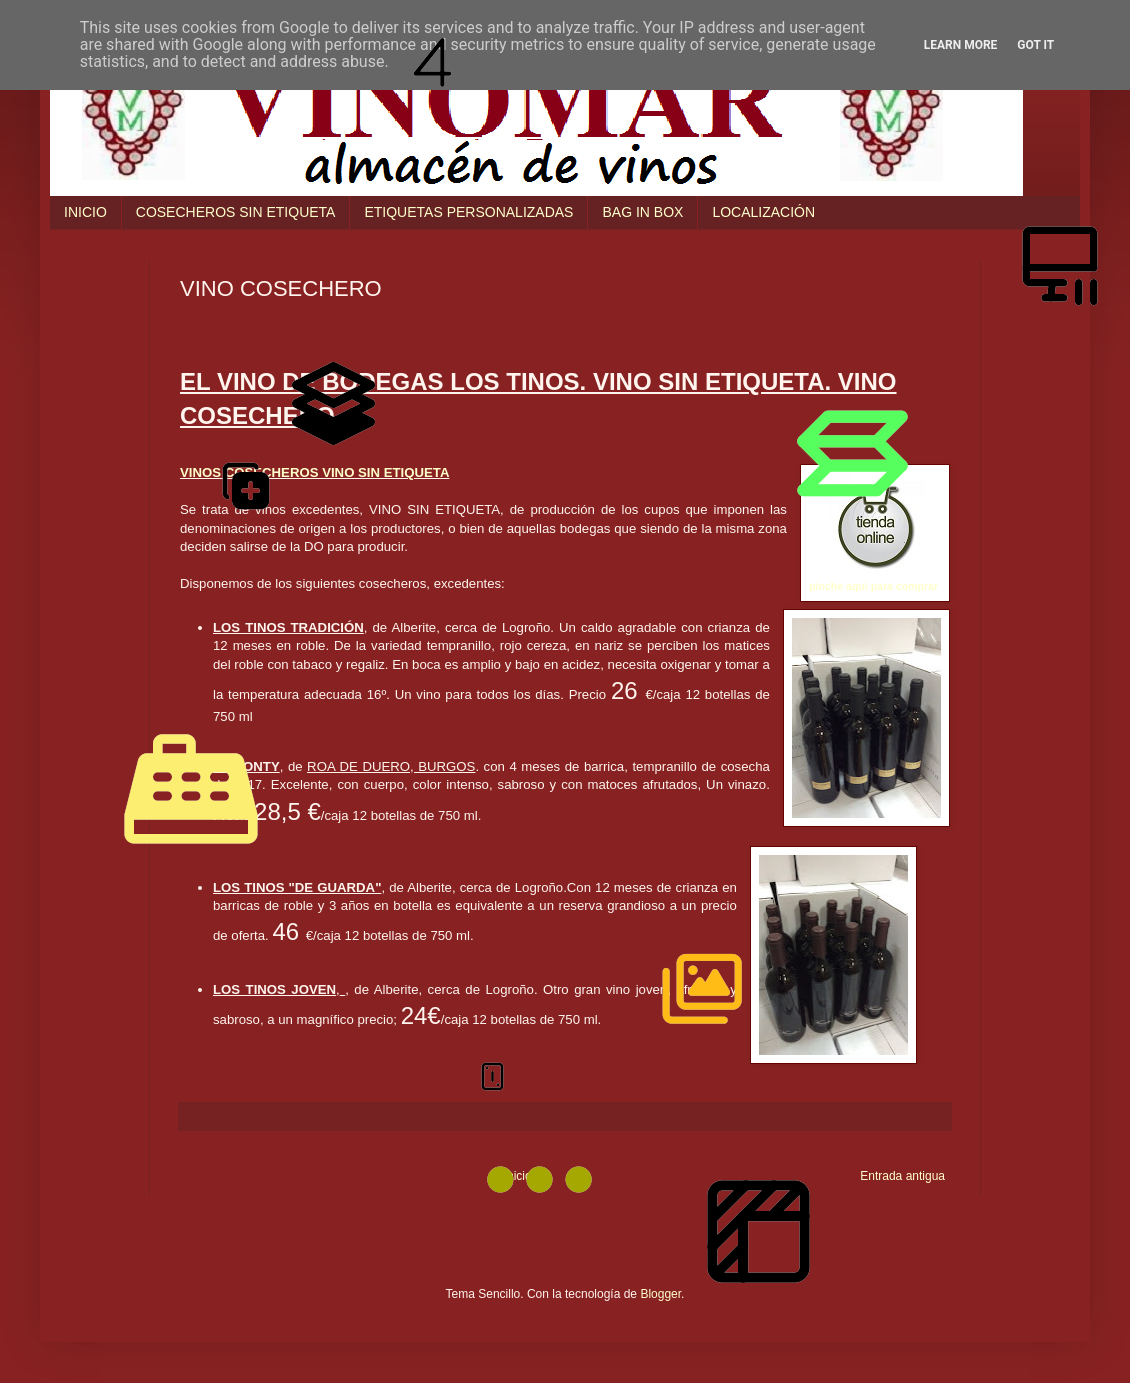  What do you see at coordinates (852, 453) in the screenshot?
I see `view solana cryptocurrency balance` at bounding box center [852, 453].